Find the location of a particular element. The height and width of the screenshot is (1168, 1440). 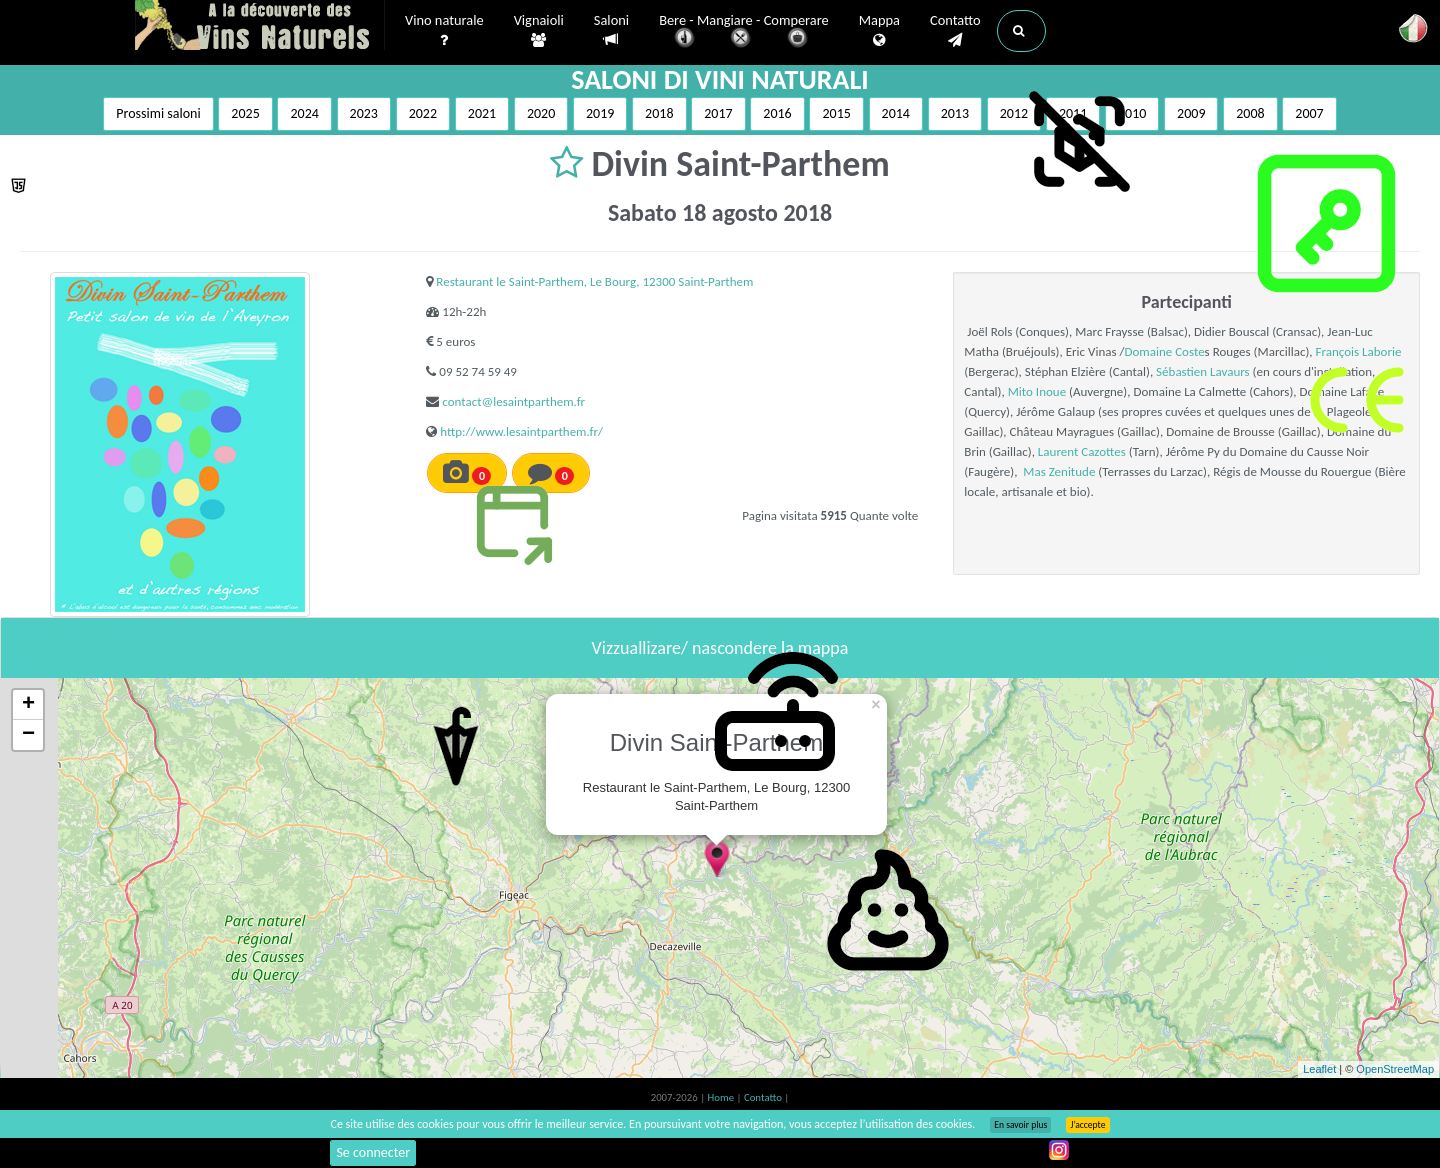

access router or network settings is located at coordinates (775, 711).